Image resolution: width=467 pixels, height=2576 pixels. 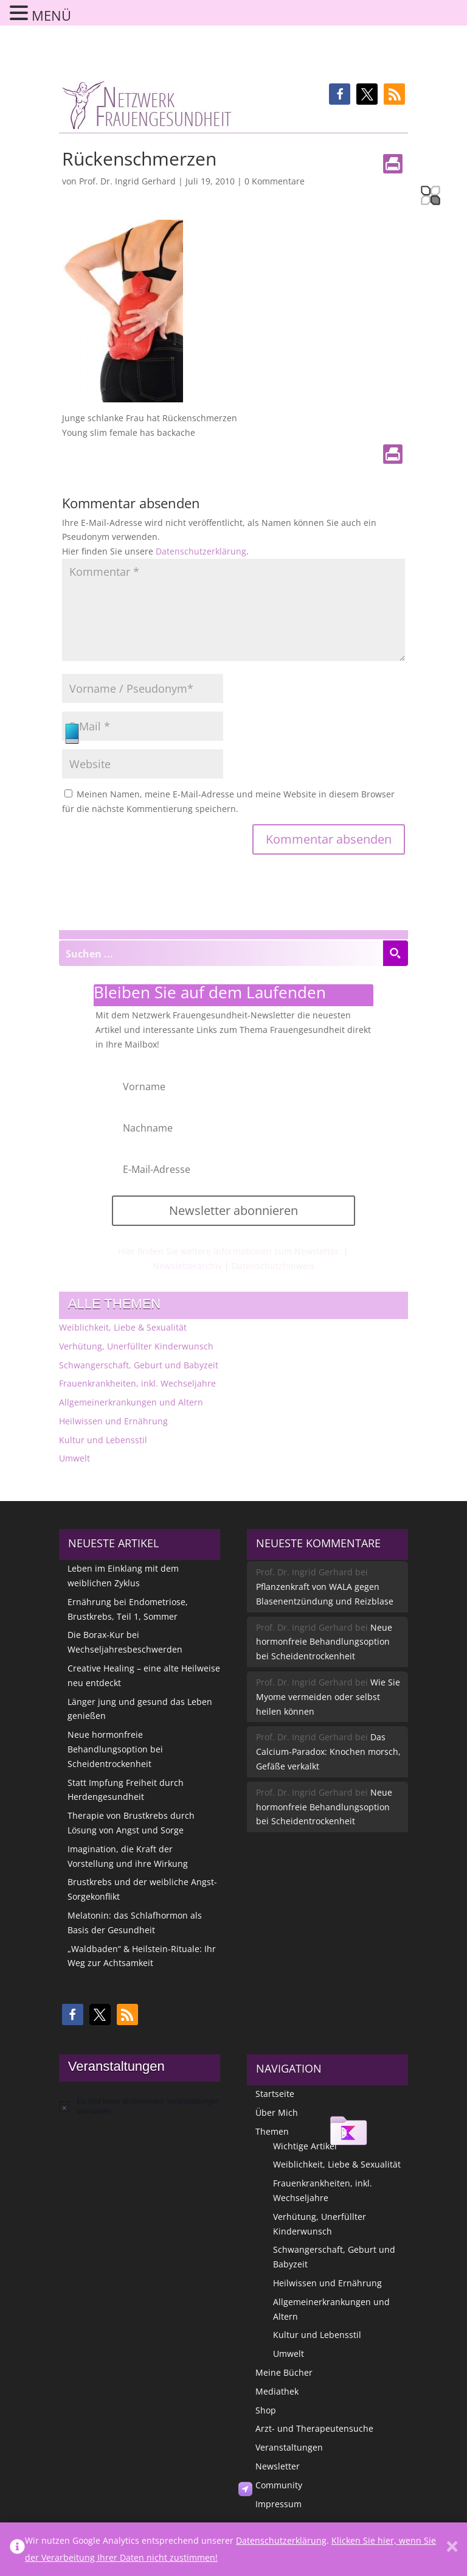 I want to click on open kotlin android project folder, so click(x=348, y=2132).